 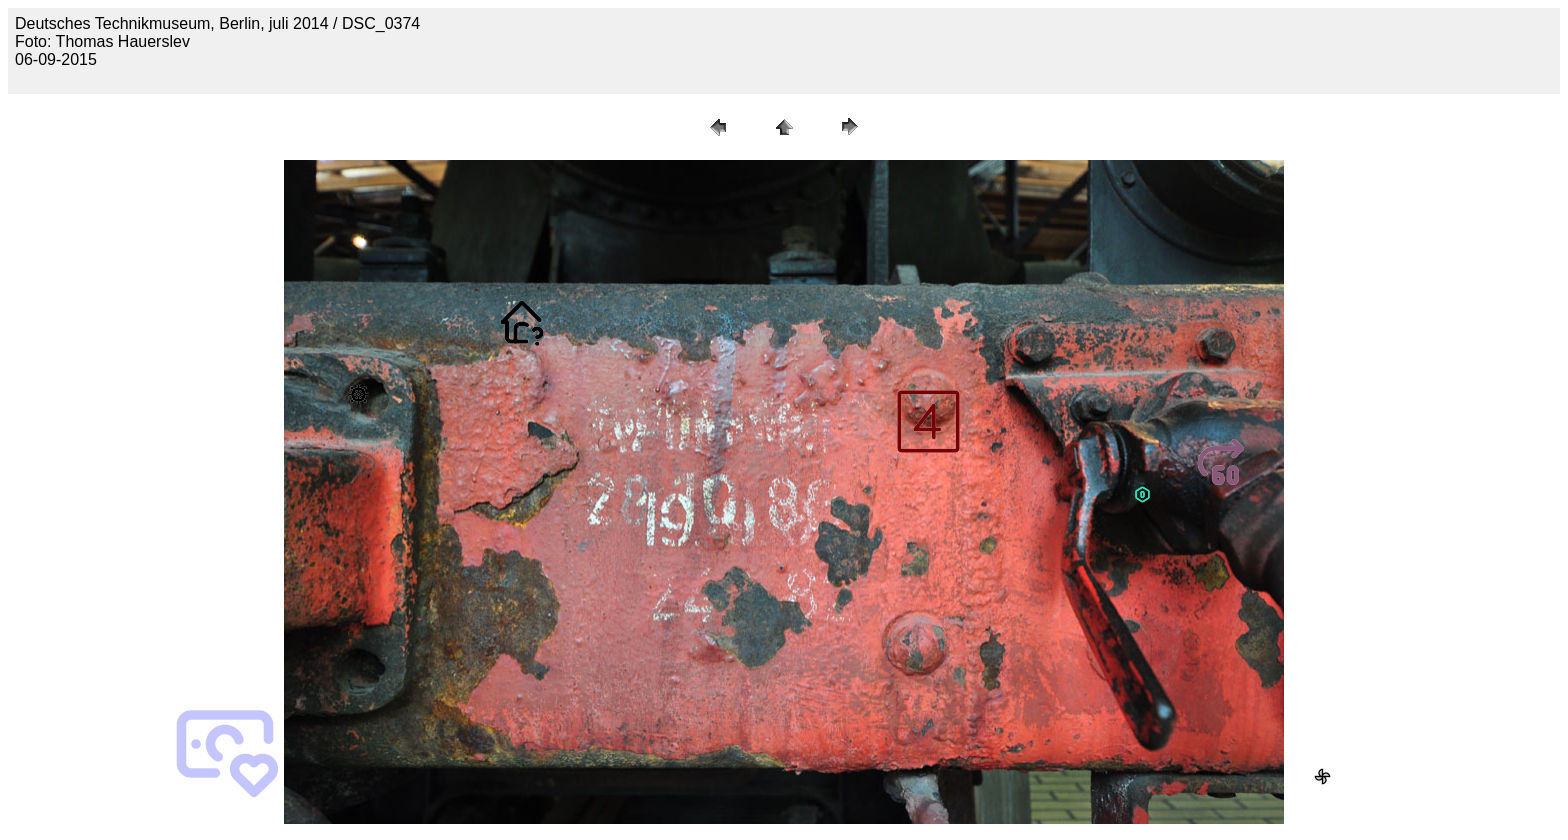 What do you see at coordinates (1142, 494) in the screenshot?
I see `indicates an "O" option or category in a hexagonal badge` at bounding box center [1142, 494].